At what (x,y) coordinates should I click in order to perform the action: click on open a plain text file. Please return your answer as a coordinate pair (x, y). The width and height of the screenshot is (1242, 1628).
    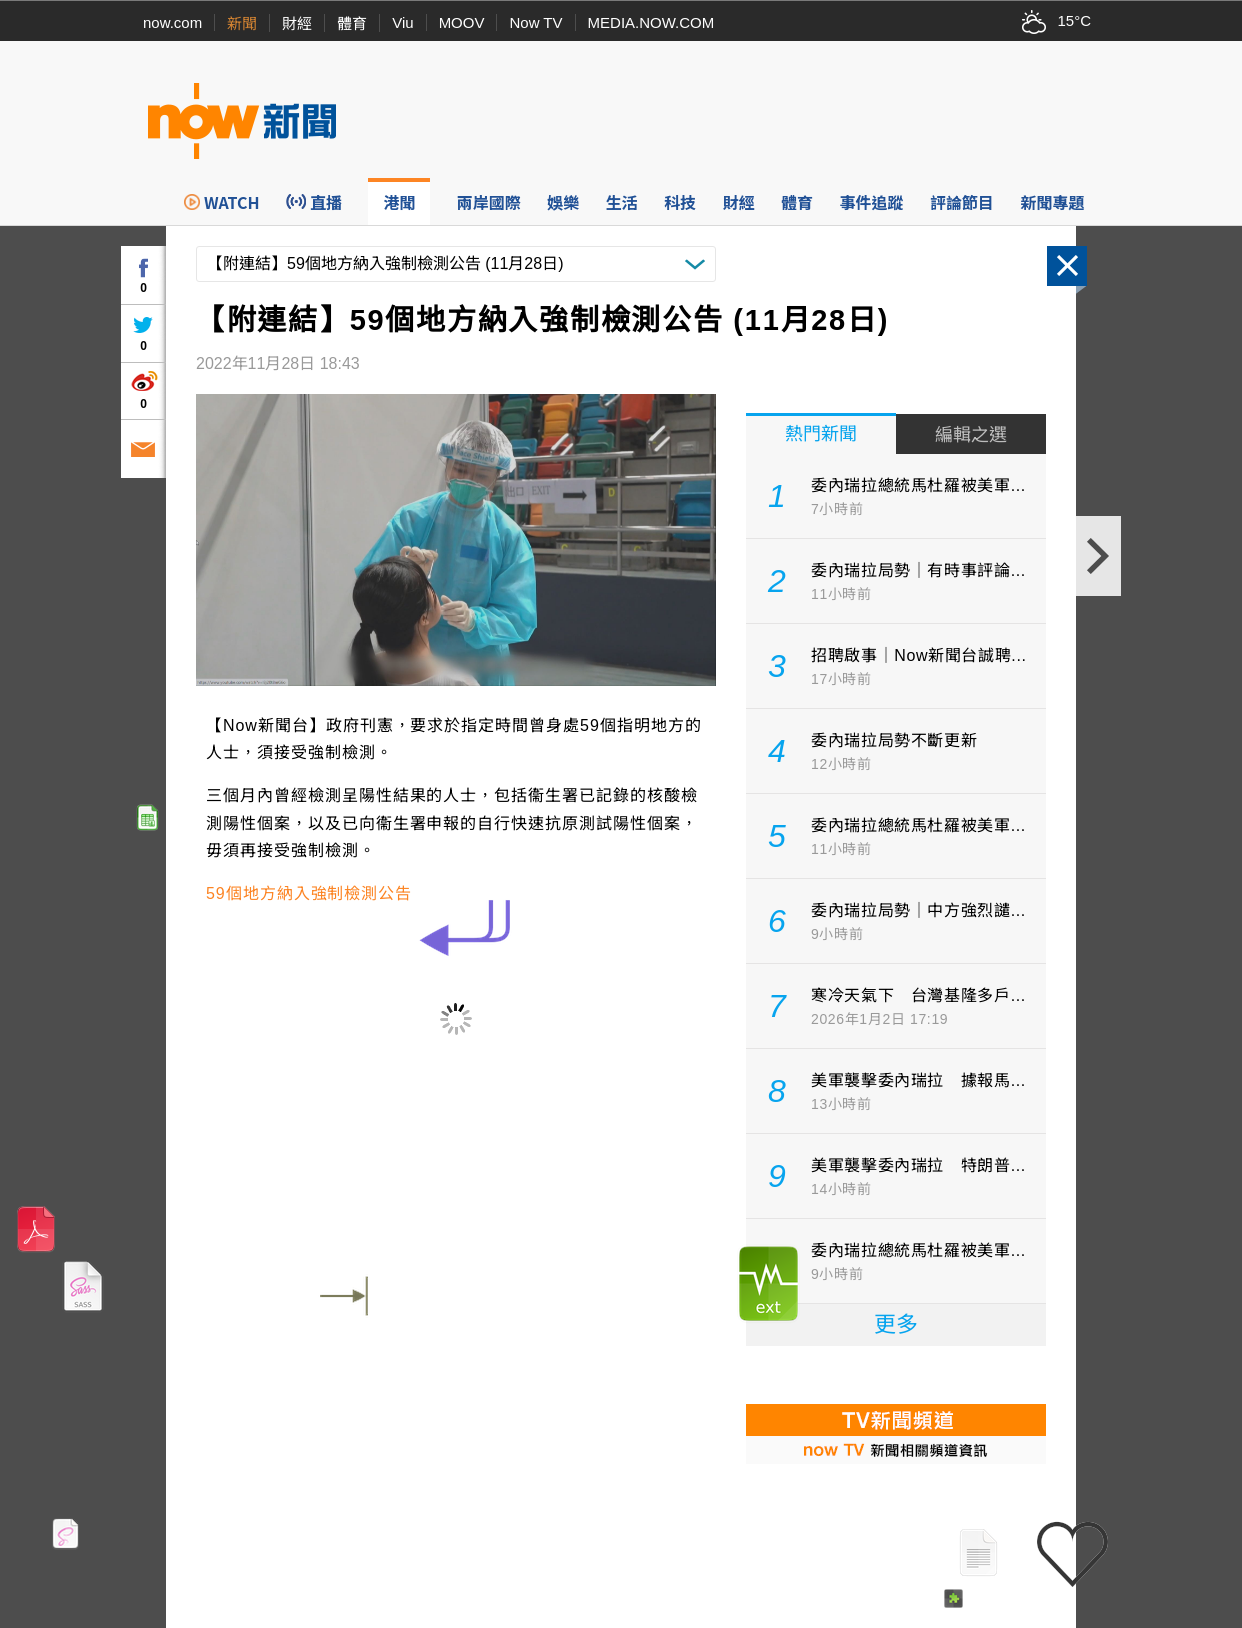
    Looking at the image, I should click on (978, 1552).